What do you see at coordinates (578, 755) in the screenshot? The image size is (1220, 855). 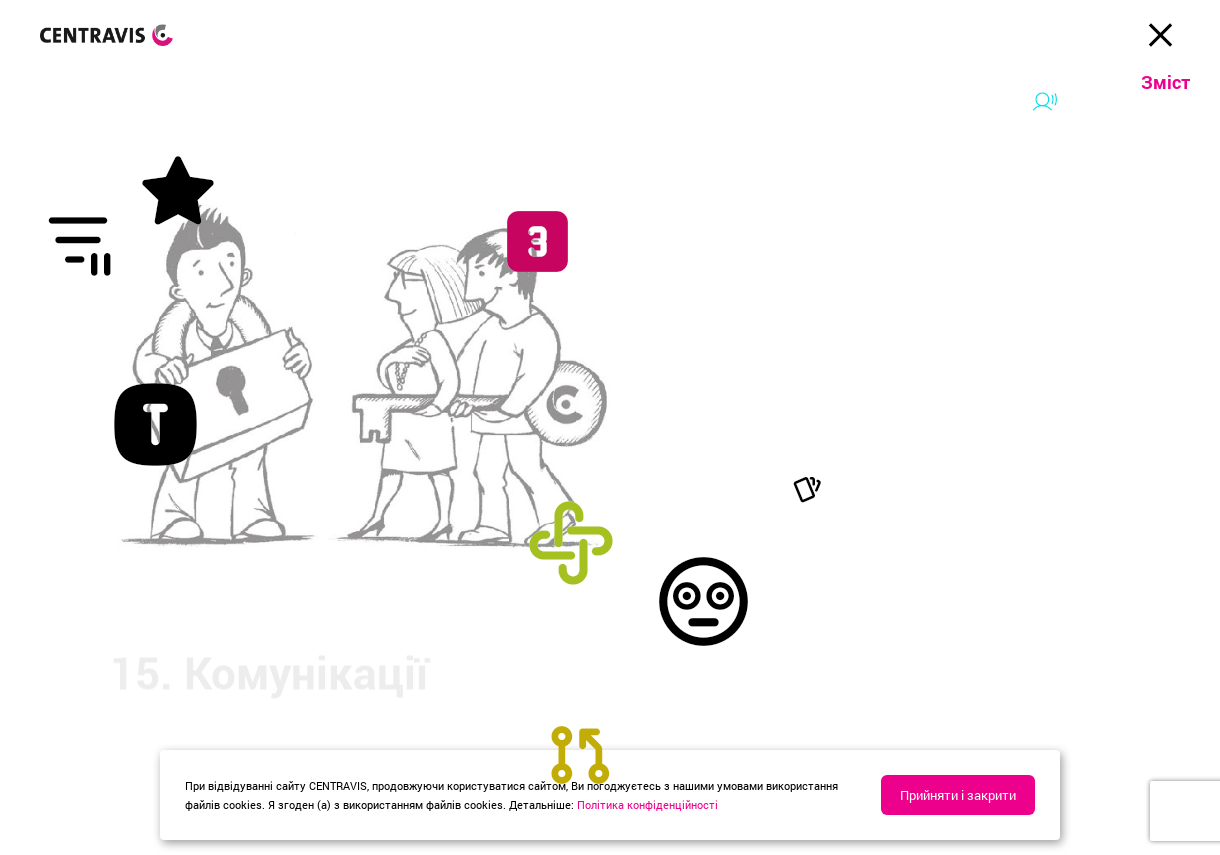 I see `create a new pull request` at bounding box center [578, 755].